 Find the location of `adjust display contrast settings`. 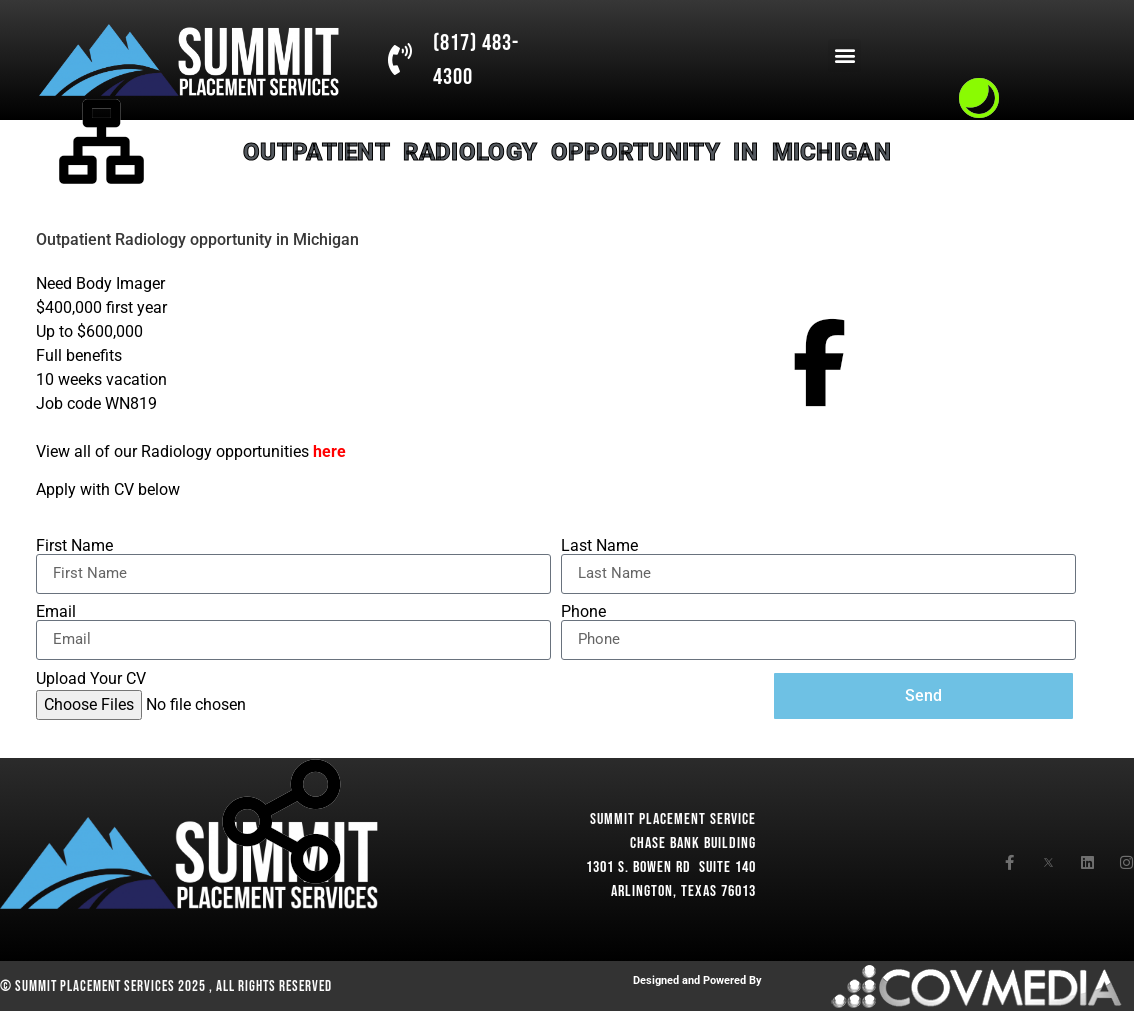

adjust display contrast settings is located at coordinates (979, 98).